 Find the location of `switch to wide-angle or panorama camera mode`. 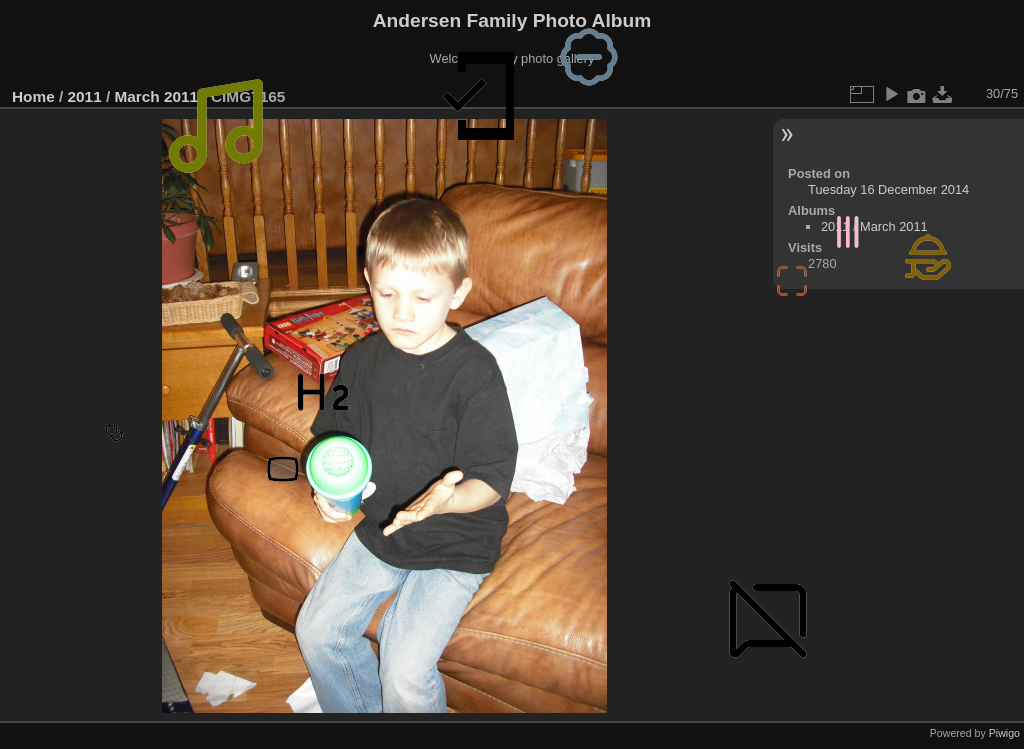

switch to wide-angle or panorama camera mode is located at coordinates (283, 469).